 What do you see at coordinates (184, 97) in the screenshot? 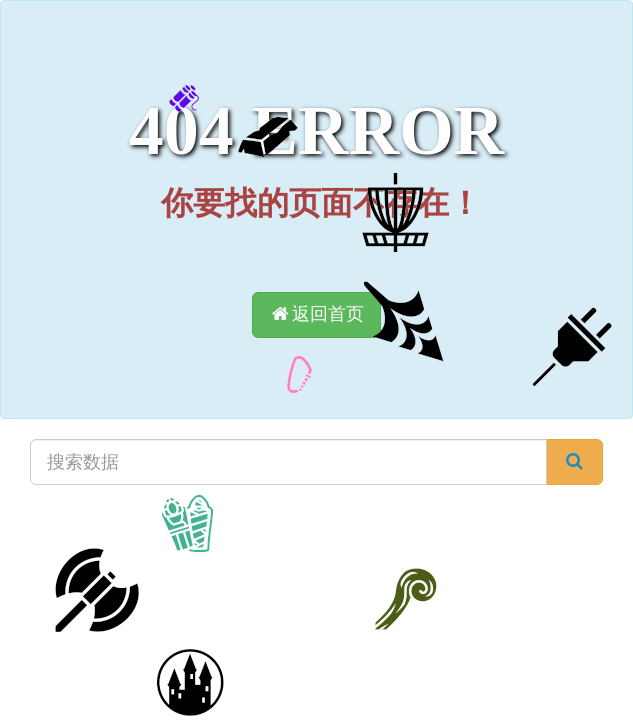
I see `explosive item or power-up in a game` at bounding box center [184, 97].